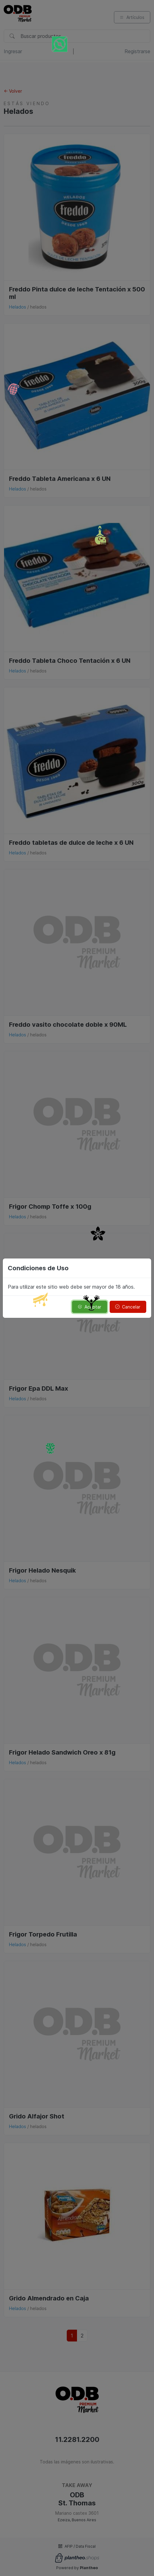 This screenshot has height=2576, width=154. Describe the element at coordinates (50, 1448) in the screenshot. I see `select mech or robot character` at that location.